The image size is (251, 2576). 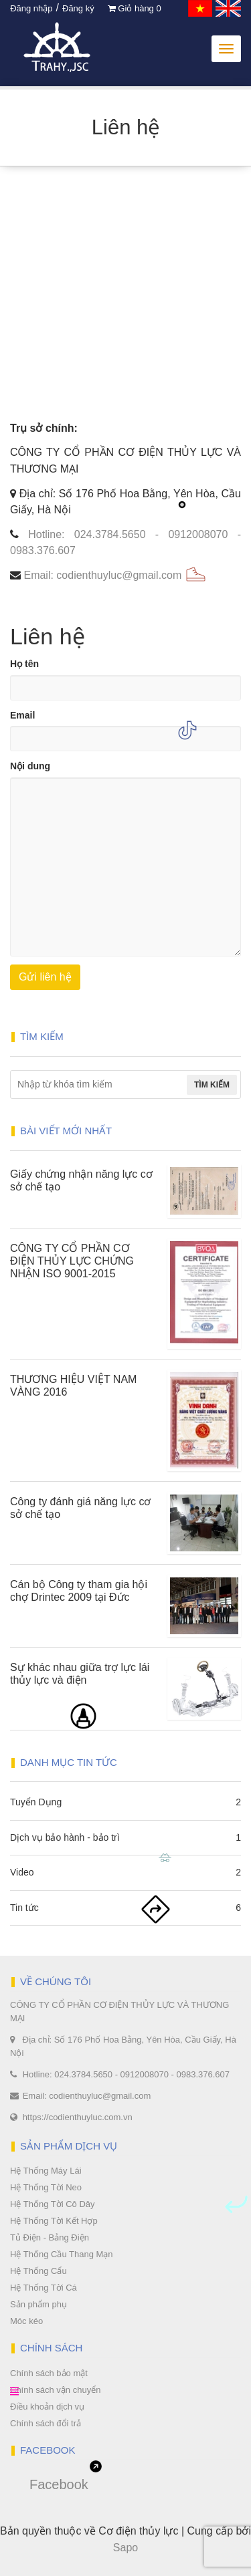 What do you see at coordinates (14, 2391) in the screenshot?
I see `open navigation menu` at bounding box center [14, 2391].